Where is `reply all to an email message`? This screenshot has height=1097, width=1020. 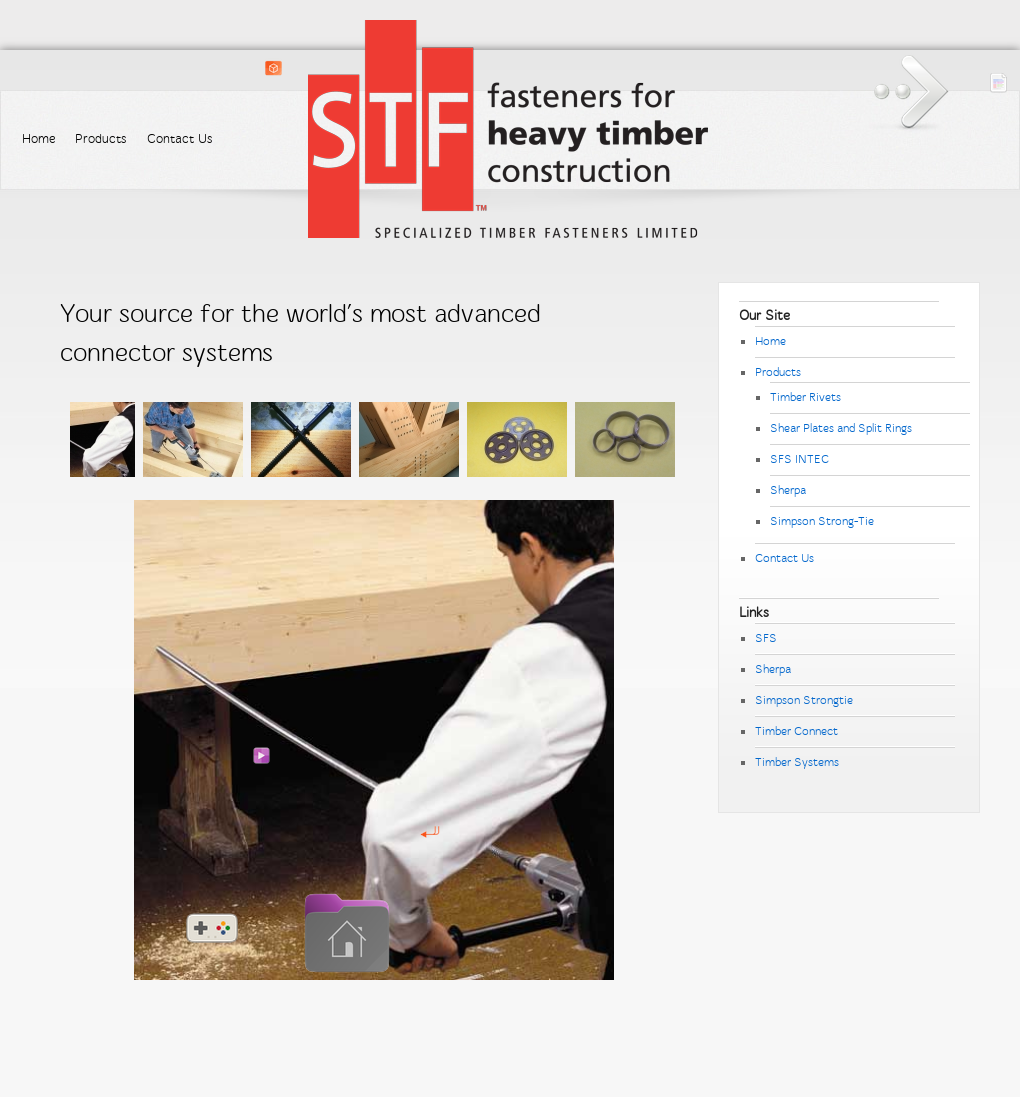 reply all to an email message is located at coordinates (429, 830).